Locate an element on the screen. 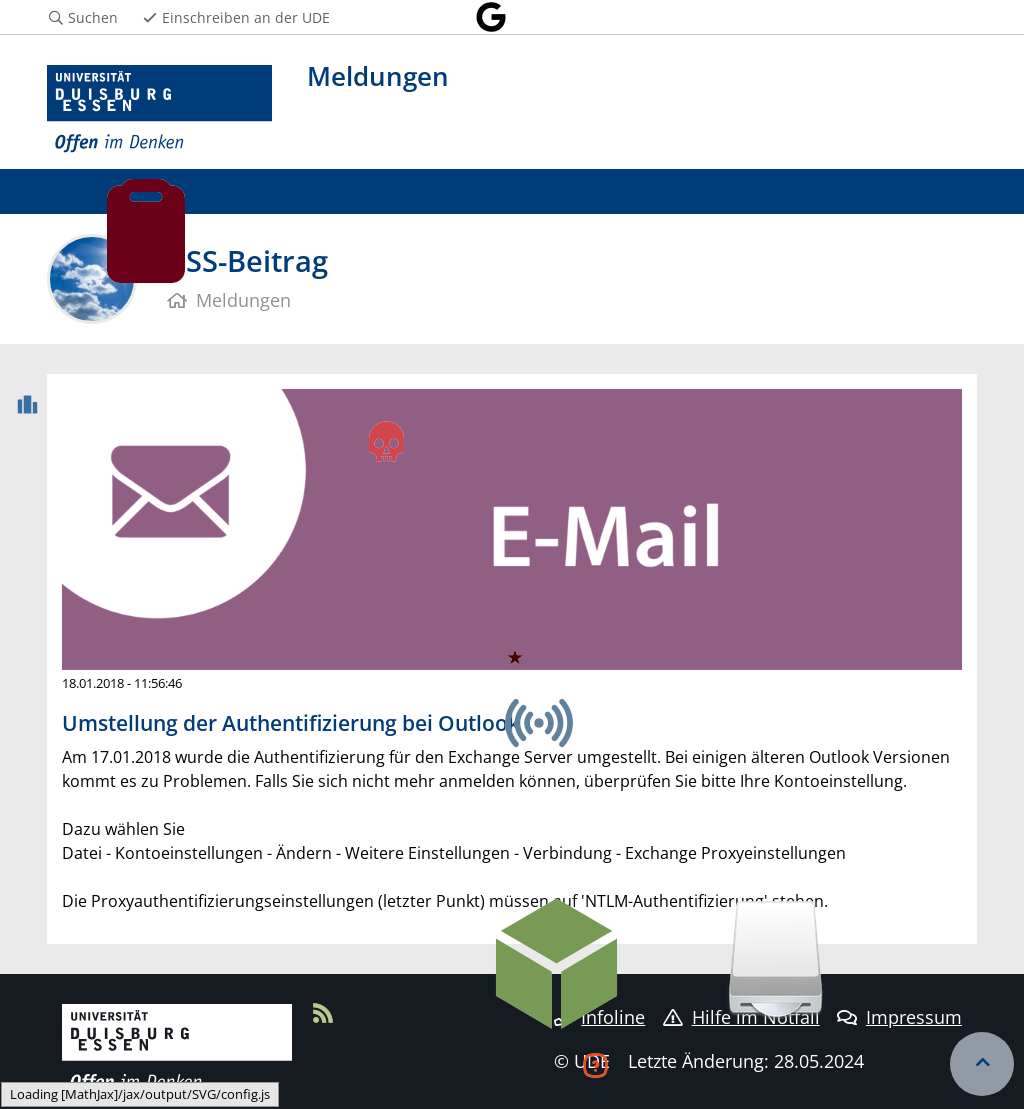 The image size is (1024, 1109). view leaderboard or rankings is located at coordinates (27, 404).